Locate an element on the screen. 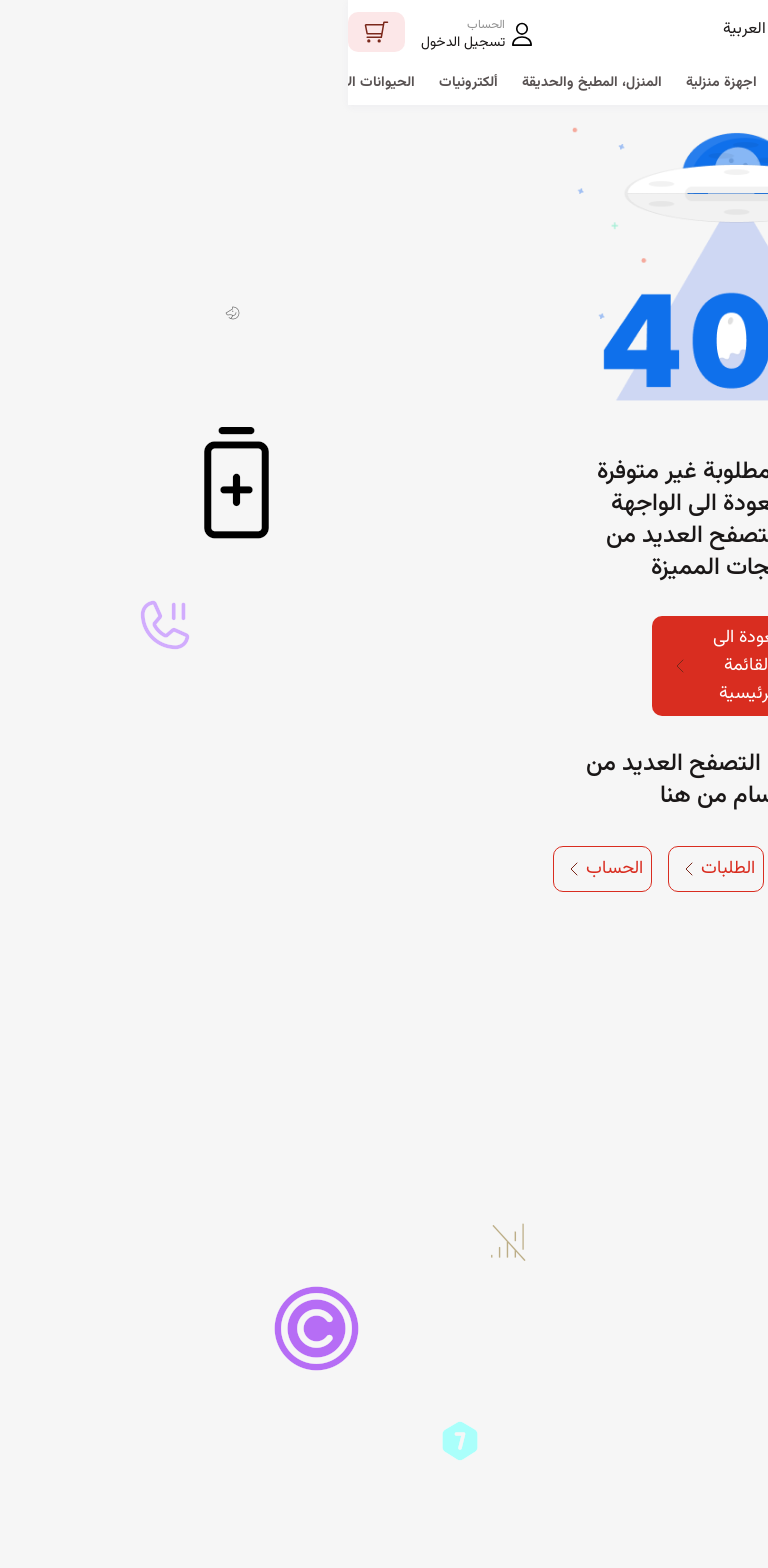  no cellular signal available is located at coordinates (509, 1243).